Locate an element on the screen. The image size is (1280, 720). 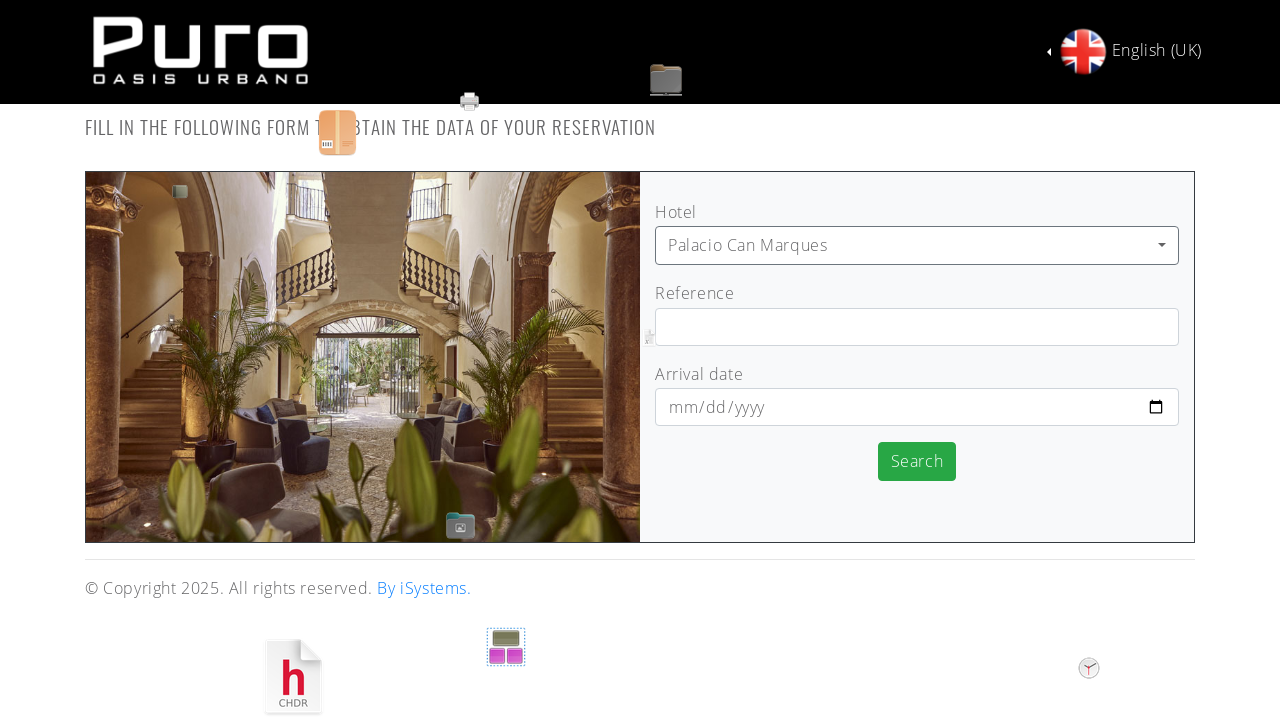
access files stored on a remote server is located at coordinates (666, 80).